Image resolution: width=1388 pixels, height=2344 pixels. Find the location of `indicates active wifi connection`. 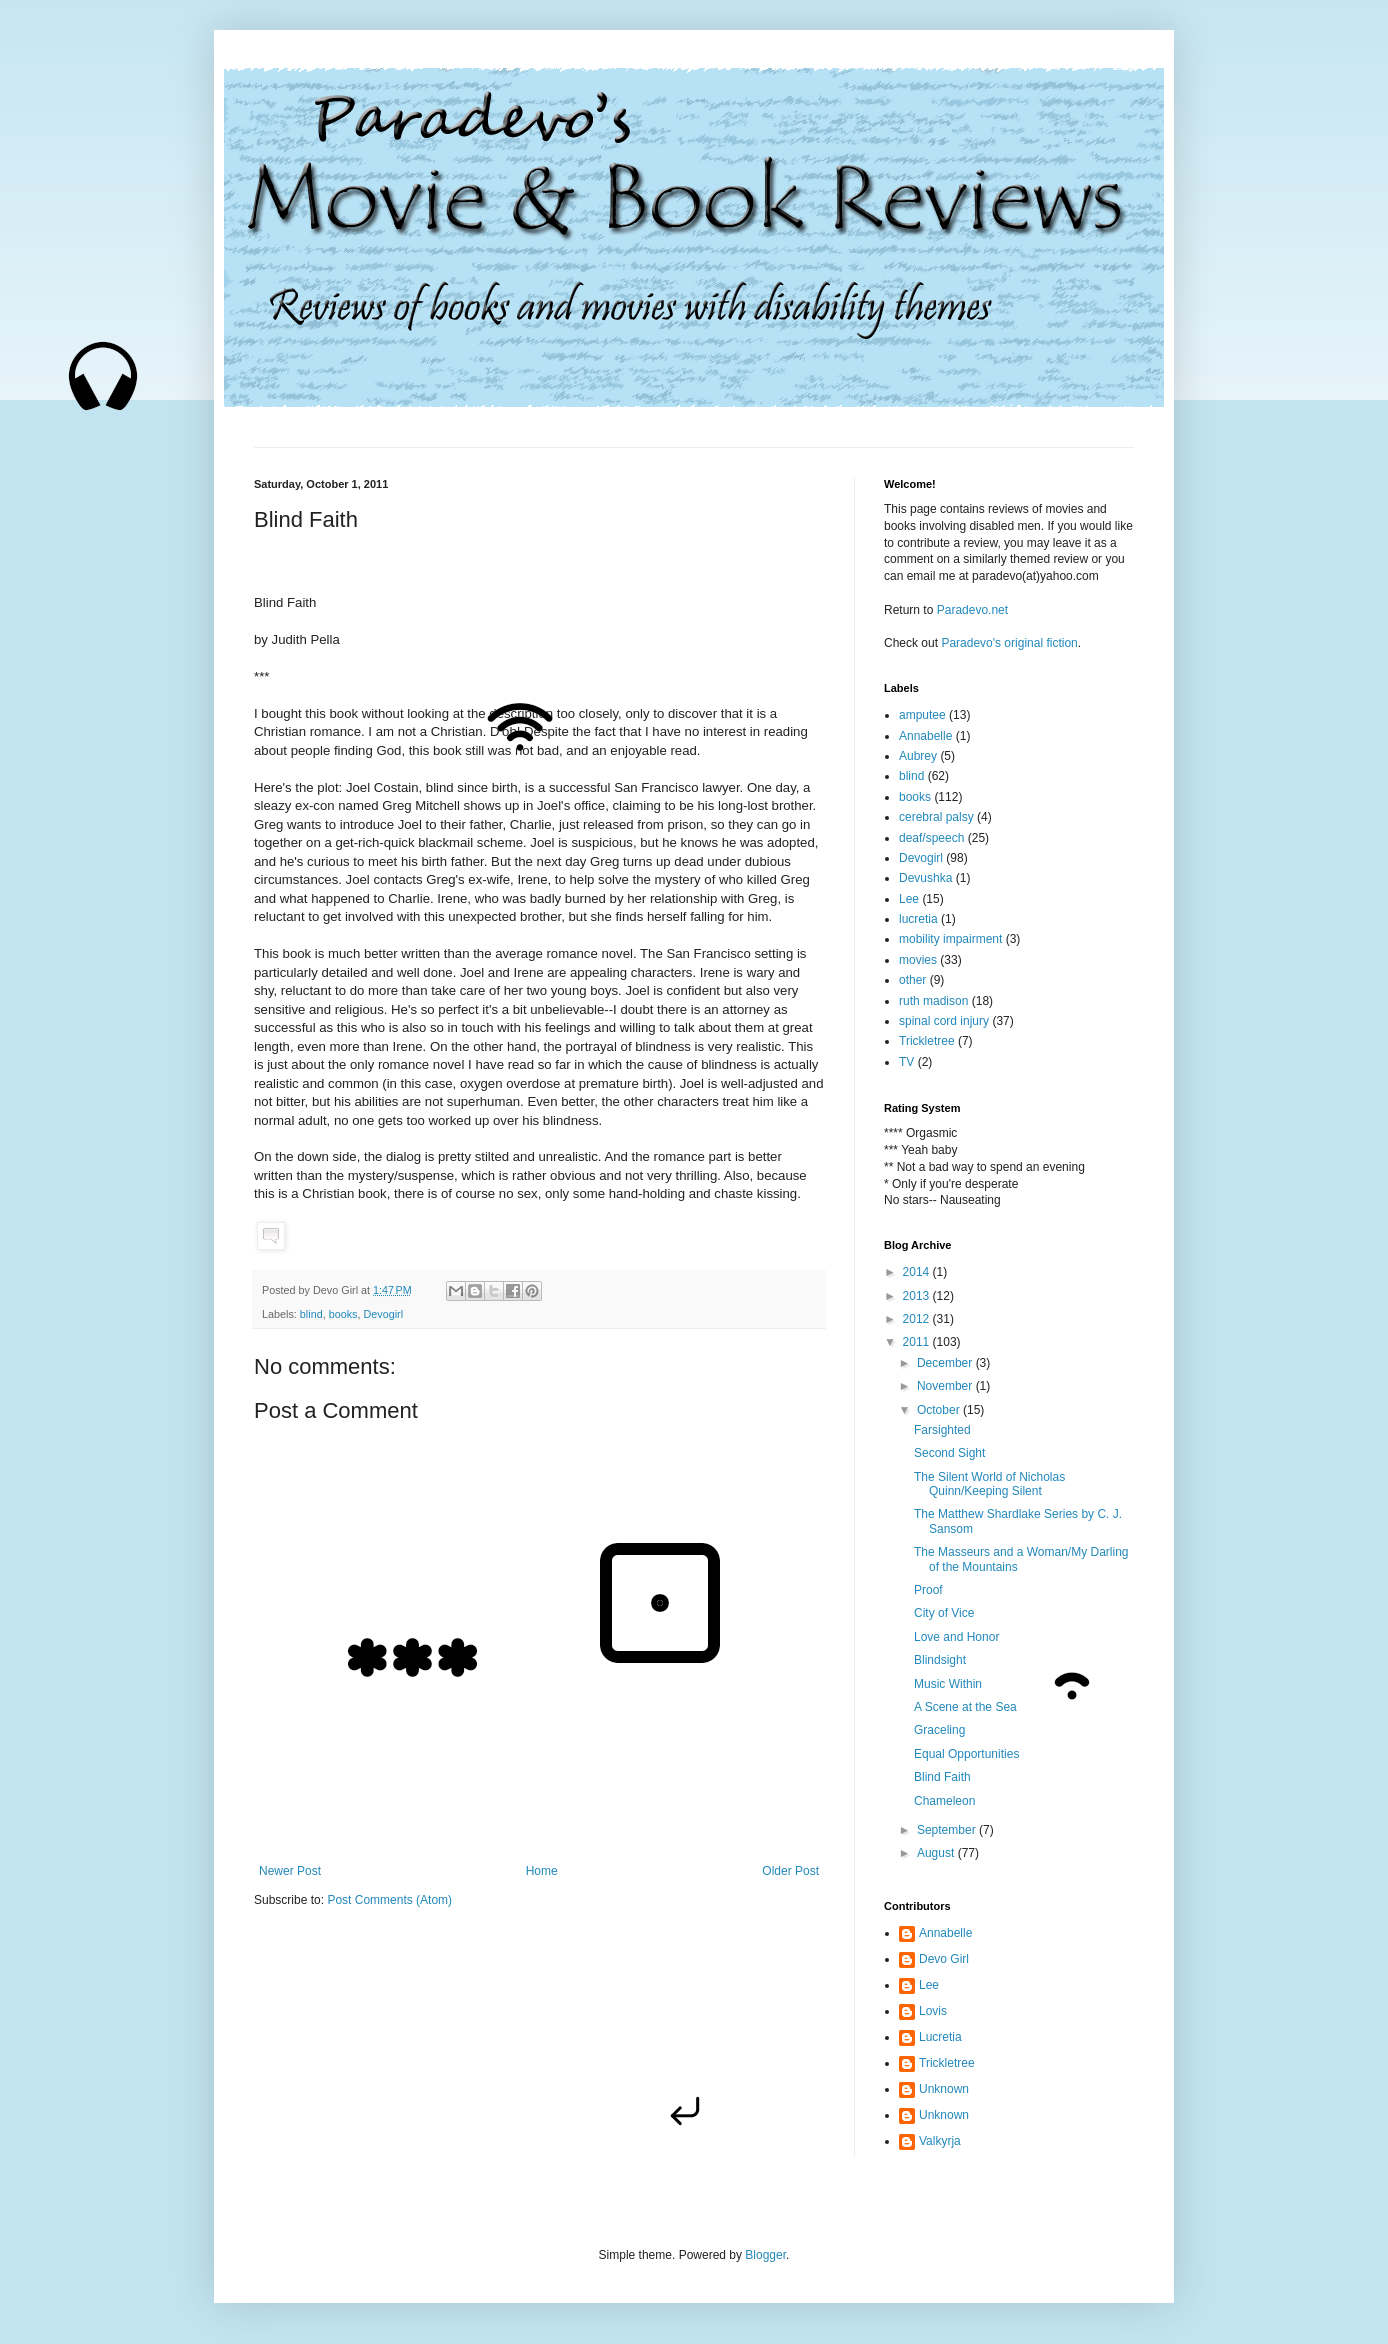

indicates active wifi connection is located at coordinates (520, 727).